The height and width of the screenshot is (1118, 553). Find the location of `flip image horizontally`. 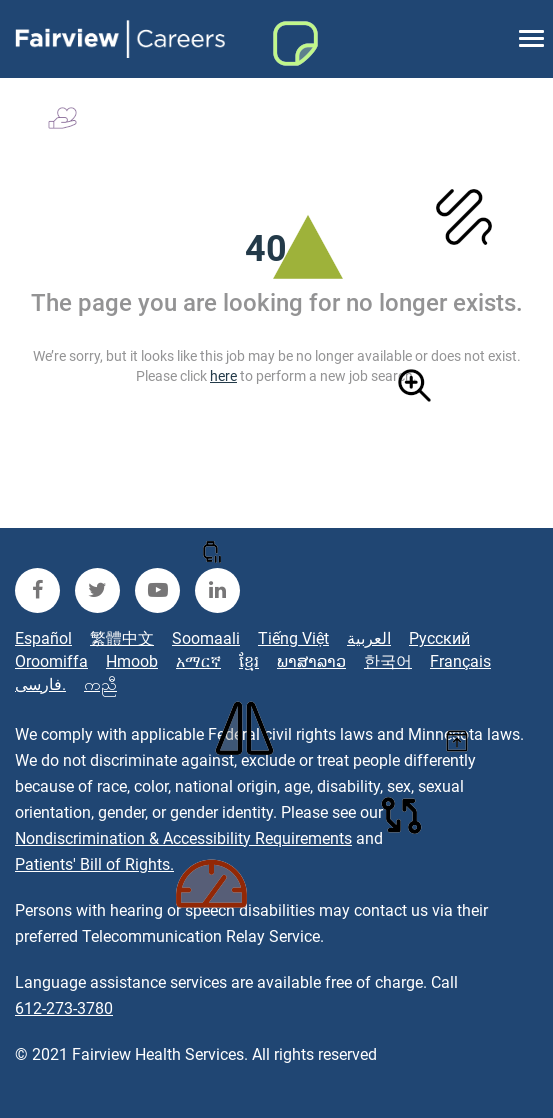

flip image horizontally is located at coordinates (244, 730).